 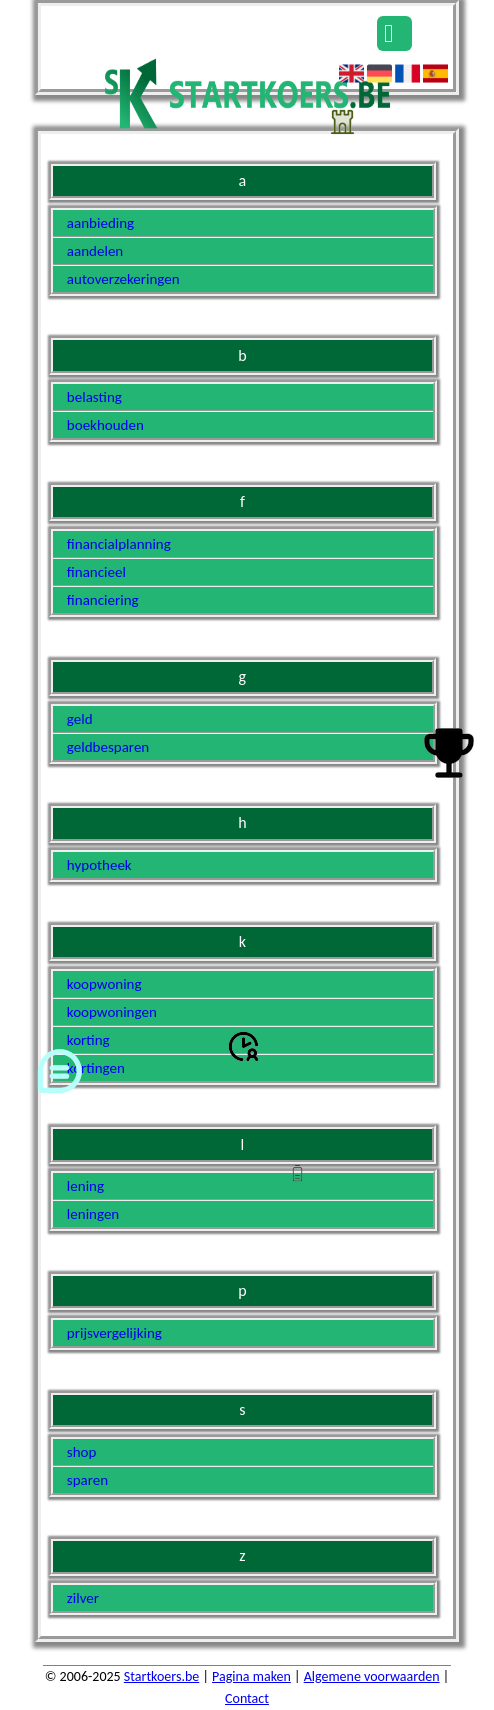 What do you see at coordinates (449, 753) in the screenshot?
I see `view achievements or awards` at bounding box center [449, 753].